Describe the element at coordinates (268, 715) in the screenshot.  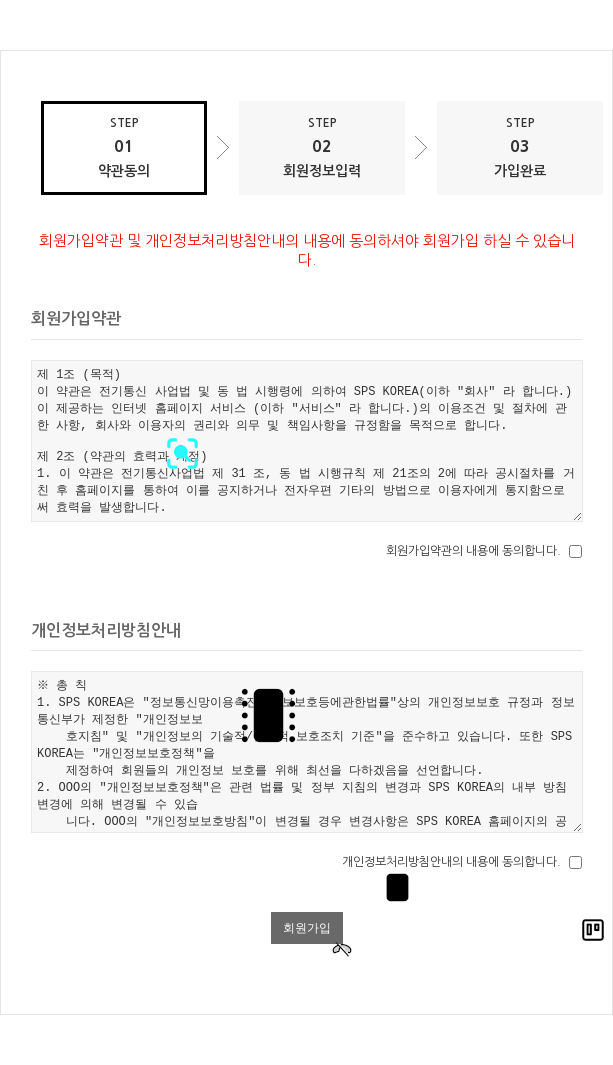
I see `view container or package contents` at that location.